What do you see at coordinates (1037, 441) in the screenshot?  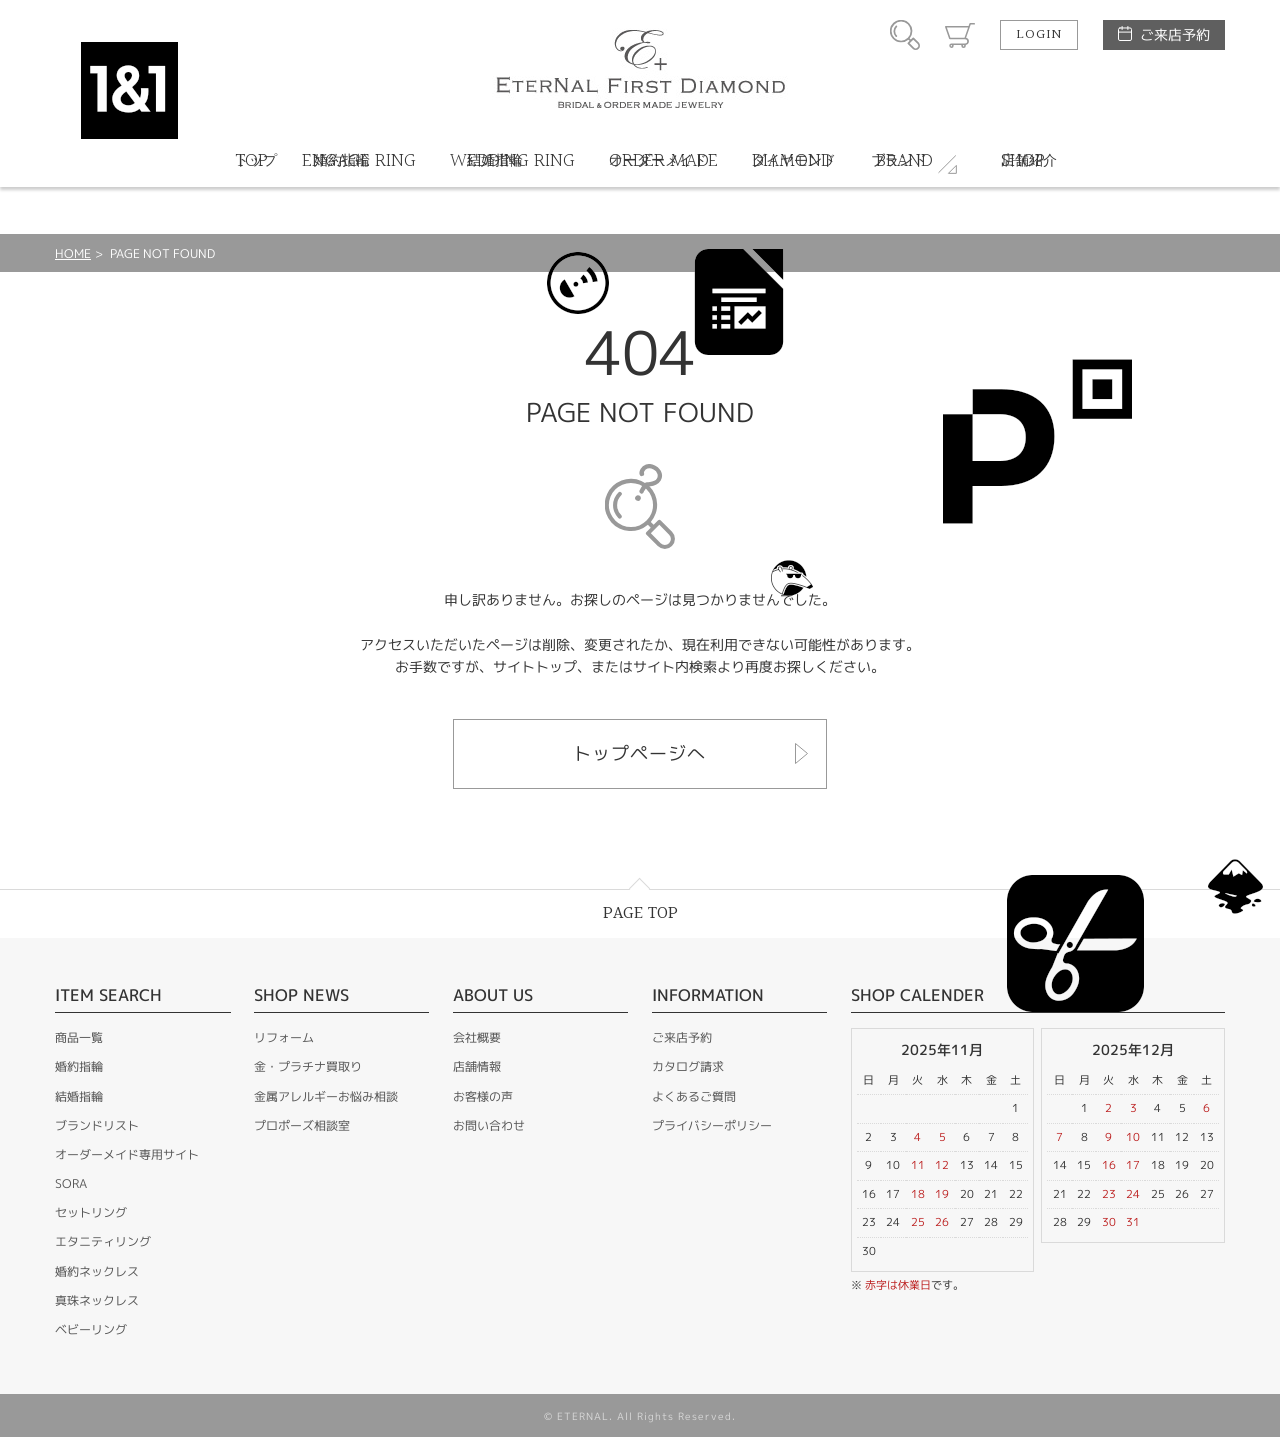 I see `open the PicPay app` at bounding box center [1037, 441].